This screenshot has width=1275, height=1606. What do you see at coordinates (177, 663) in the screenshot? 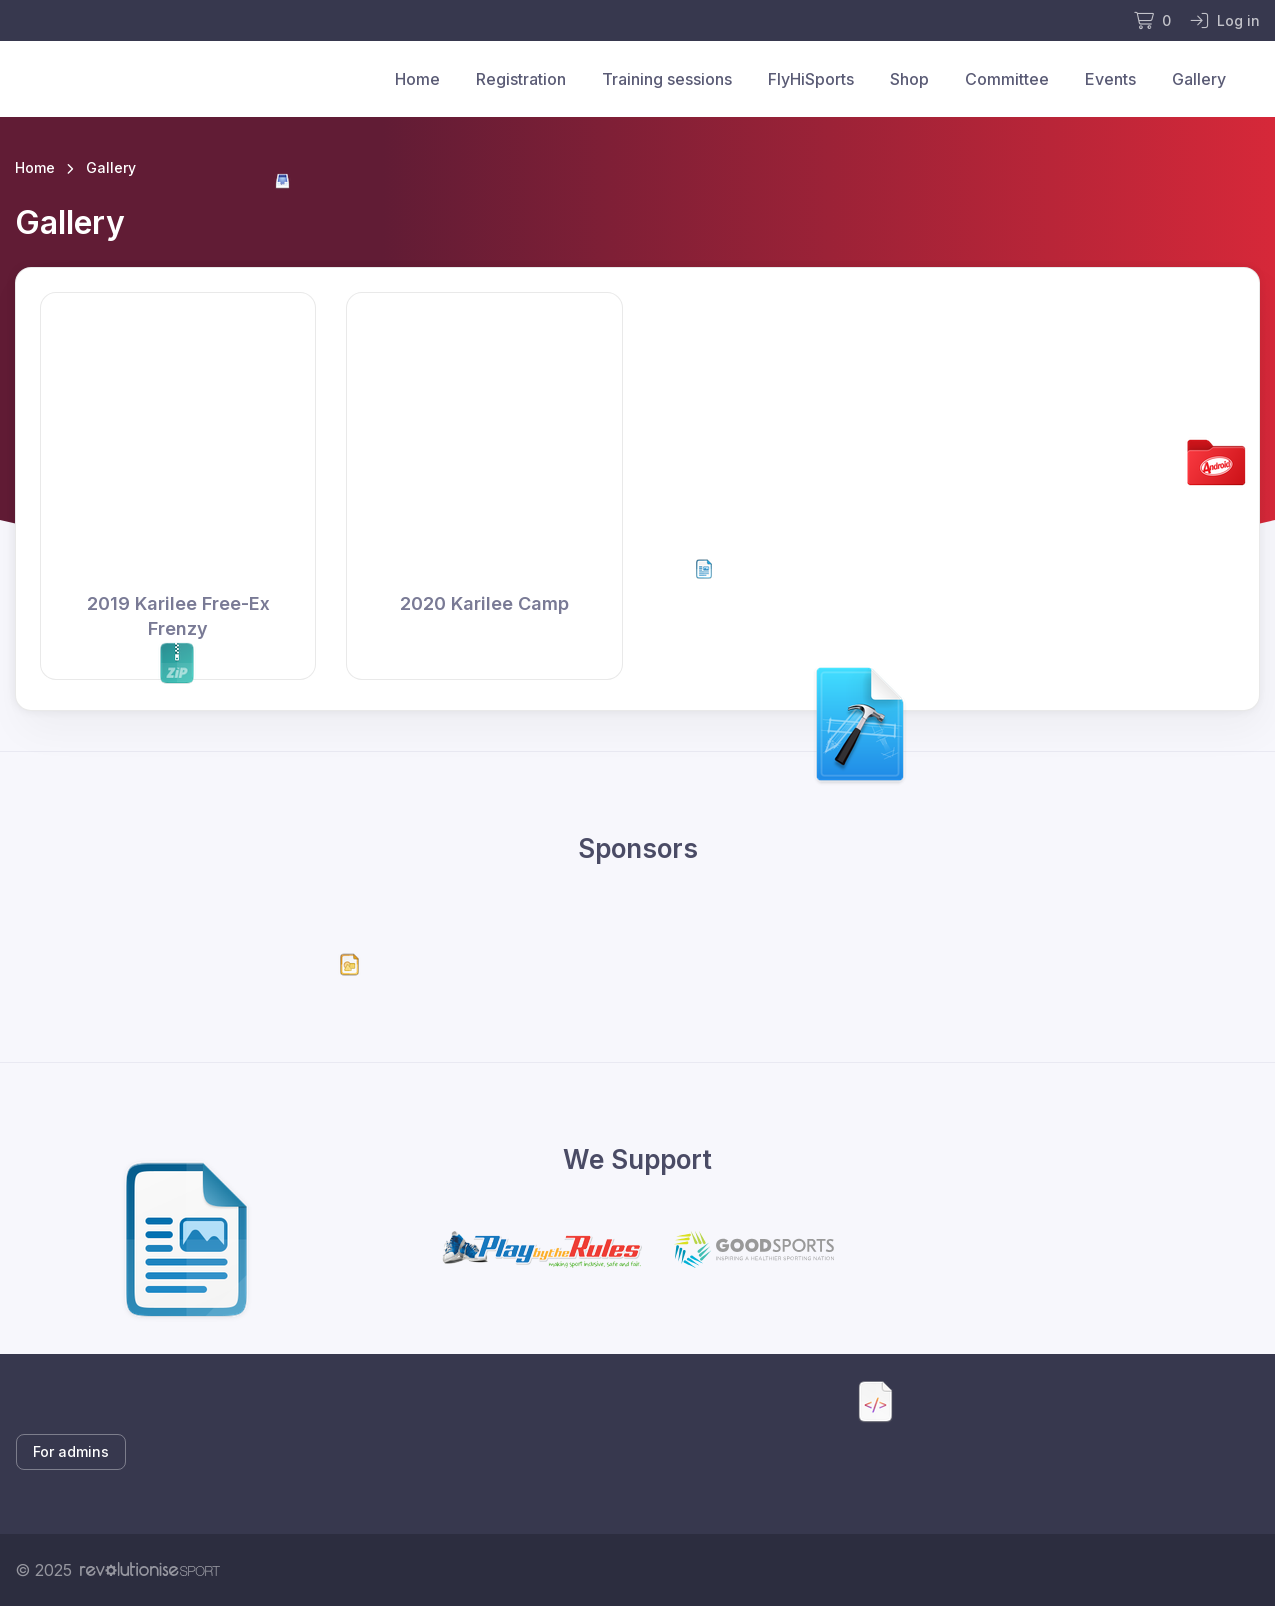
I see `open a compressed zip archive` at bounding box center [177, 663].